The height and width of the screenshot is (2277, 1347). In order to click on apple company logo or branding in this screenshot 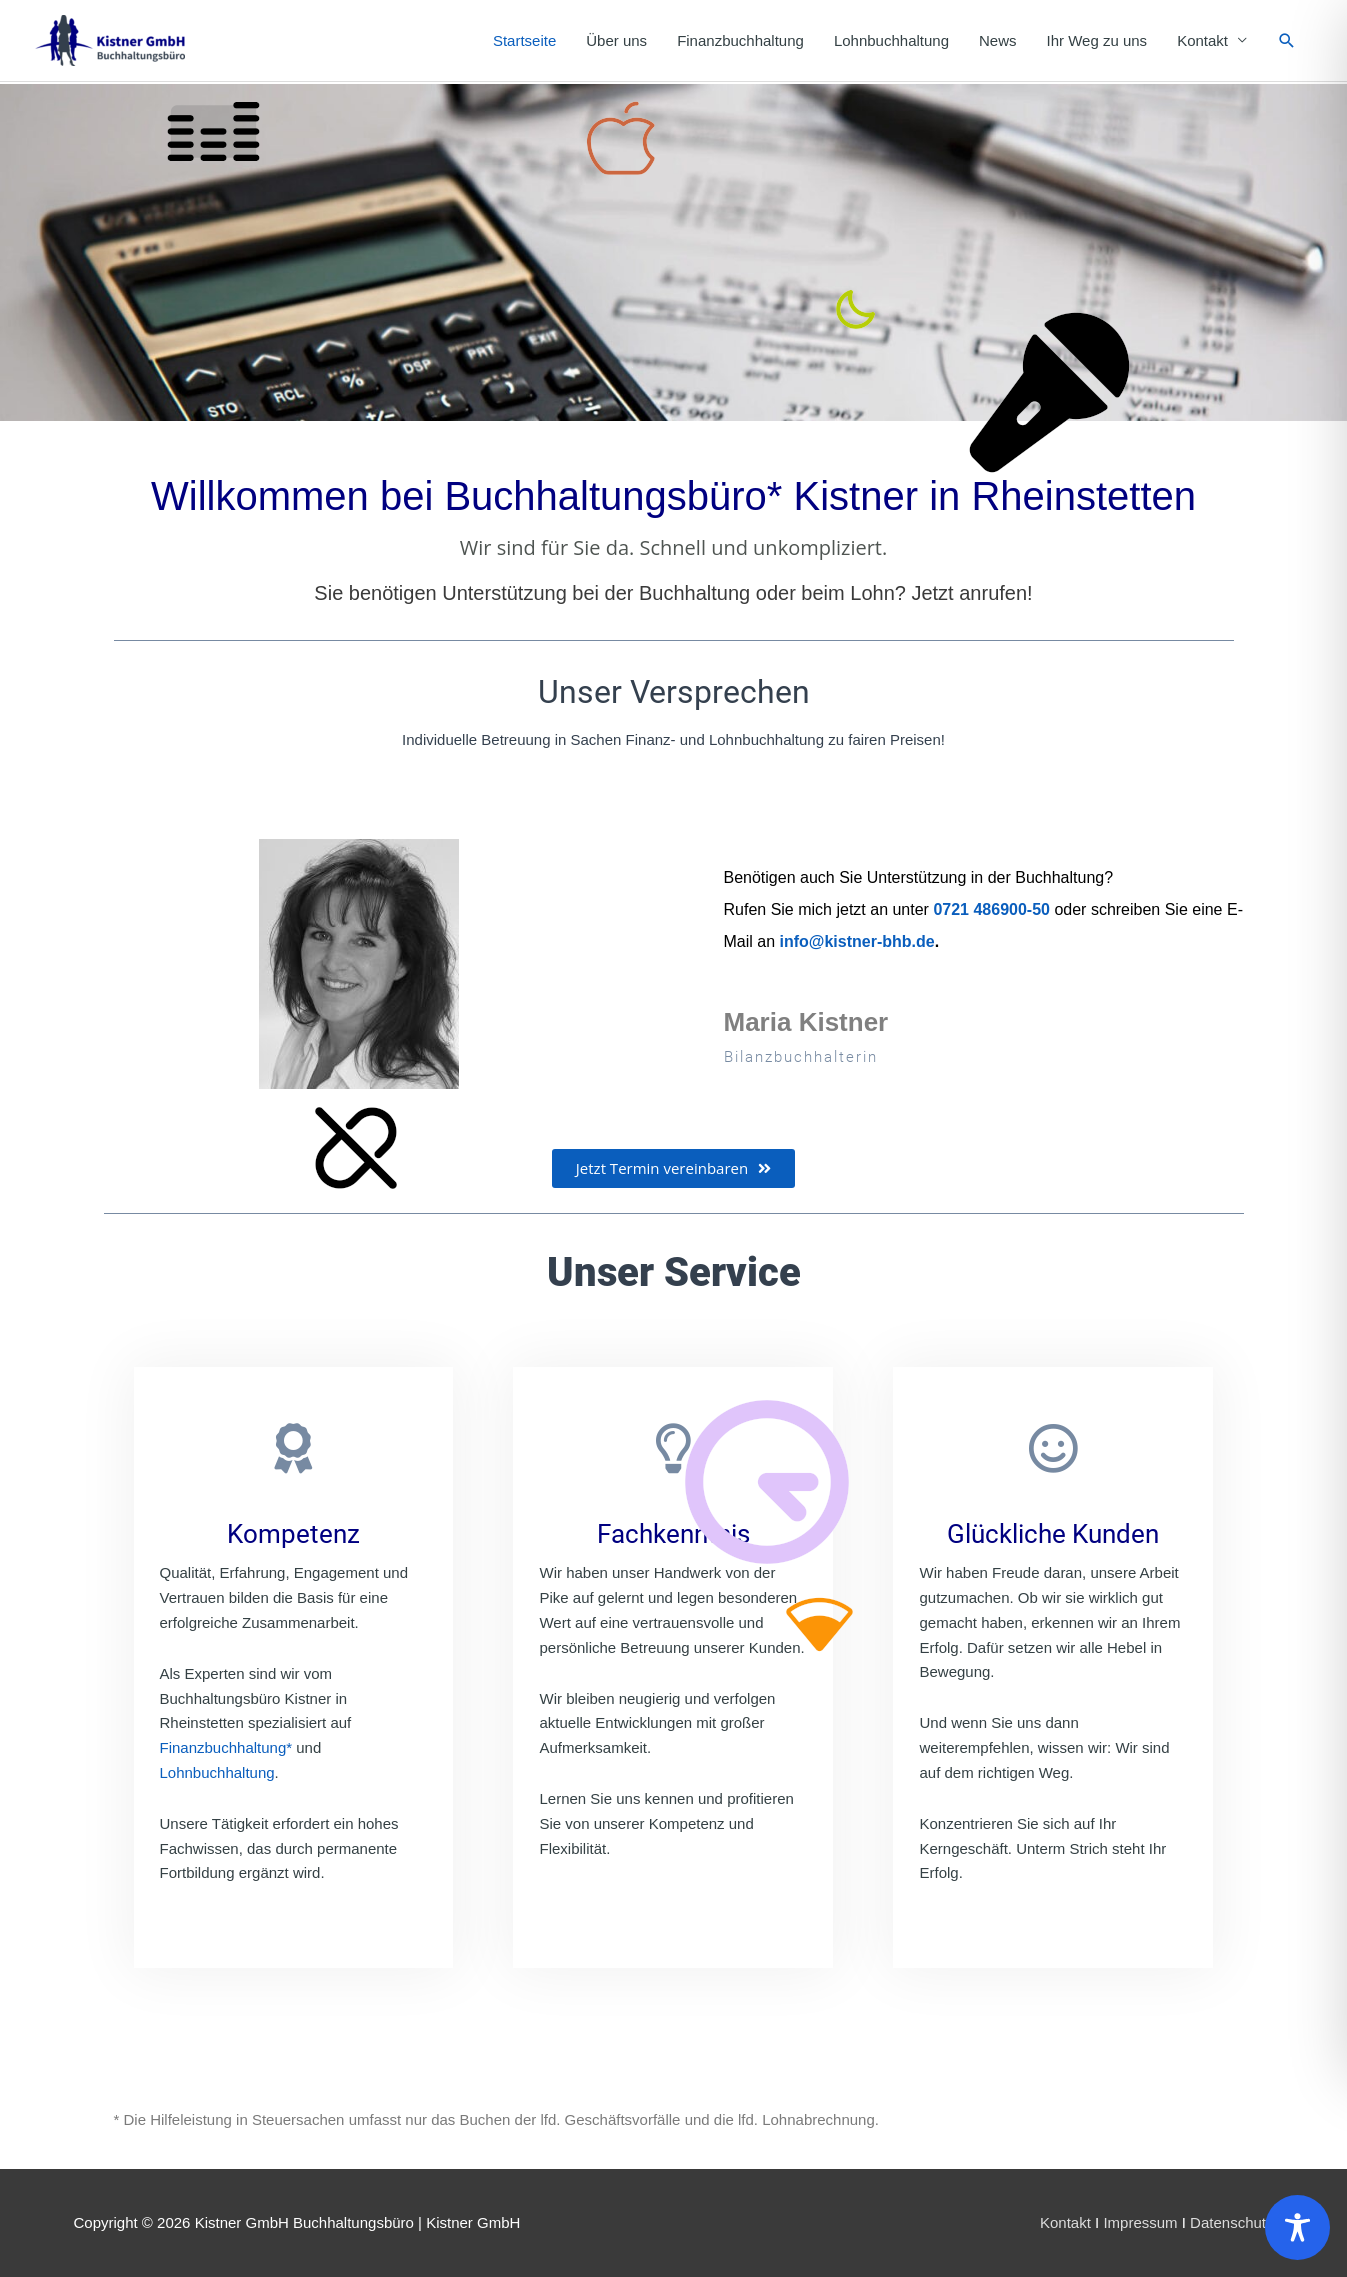, I will do `click(623, 143)`.